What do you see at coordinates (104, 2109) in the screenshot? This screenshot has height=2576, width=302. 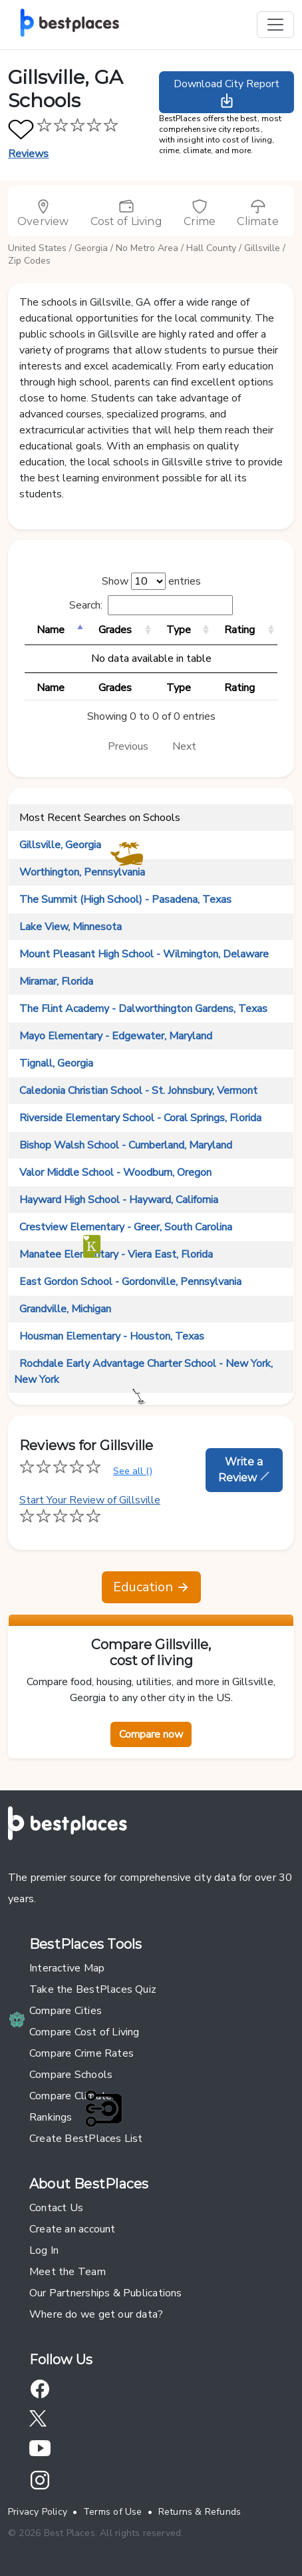 I see `access connection or node settings` at bounding box center [104, 2109].